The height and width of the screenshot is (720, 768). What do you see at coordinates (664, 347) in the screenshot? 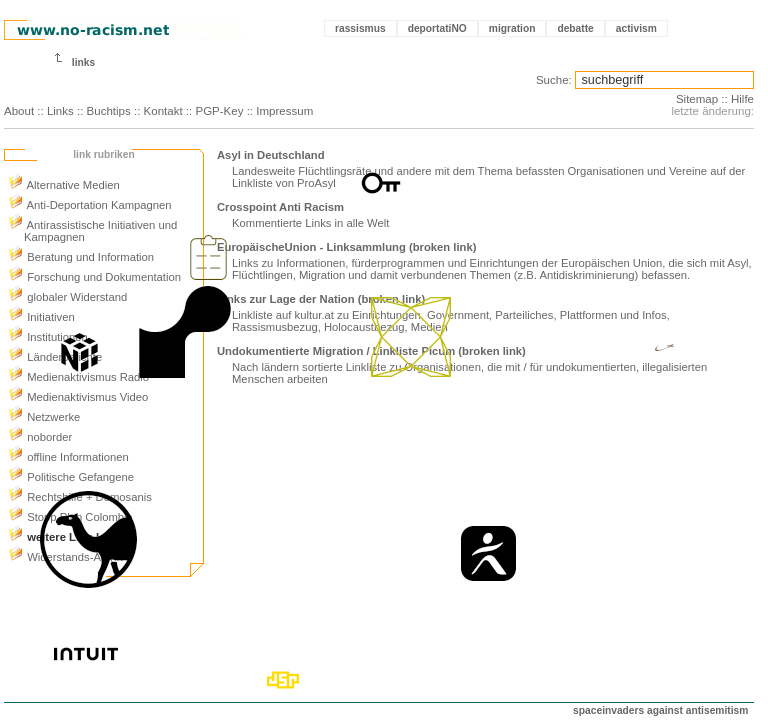
I see `visit the Norwegian Air website` at bounding box center [664, 347].